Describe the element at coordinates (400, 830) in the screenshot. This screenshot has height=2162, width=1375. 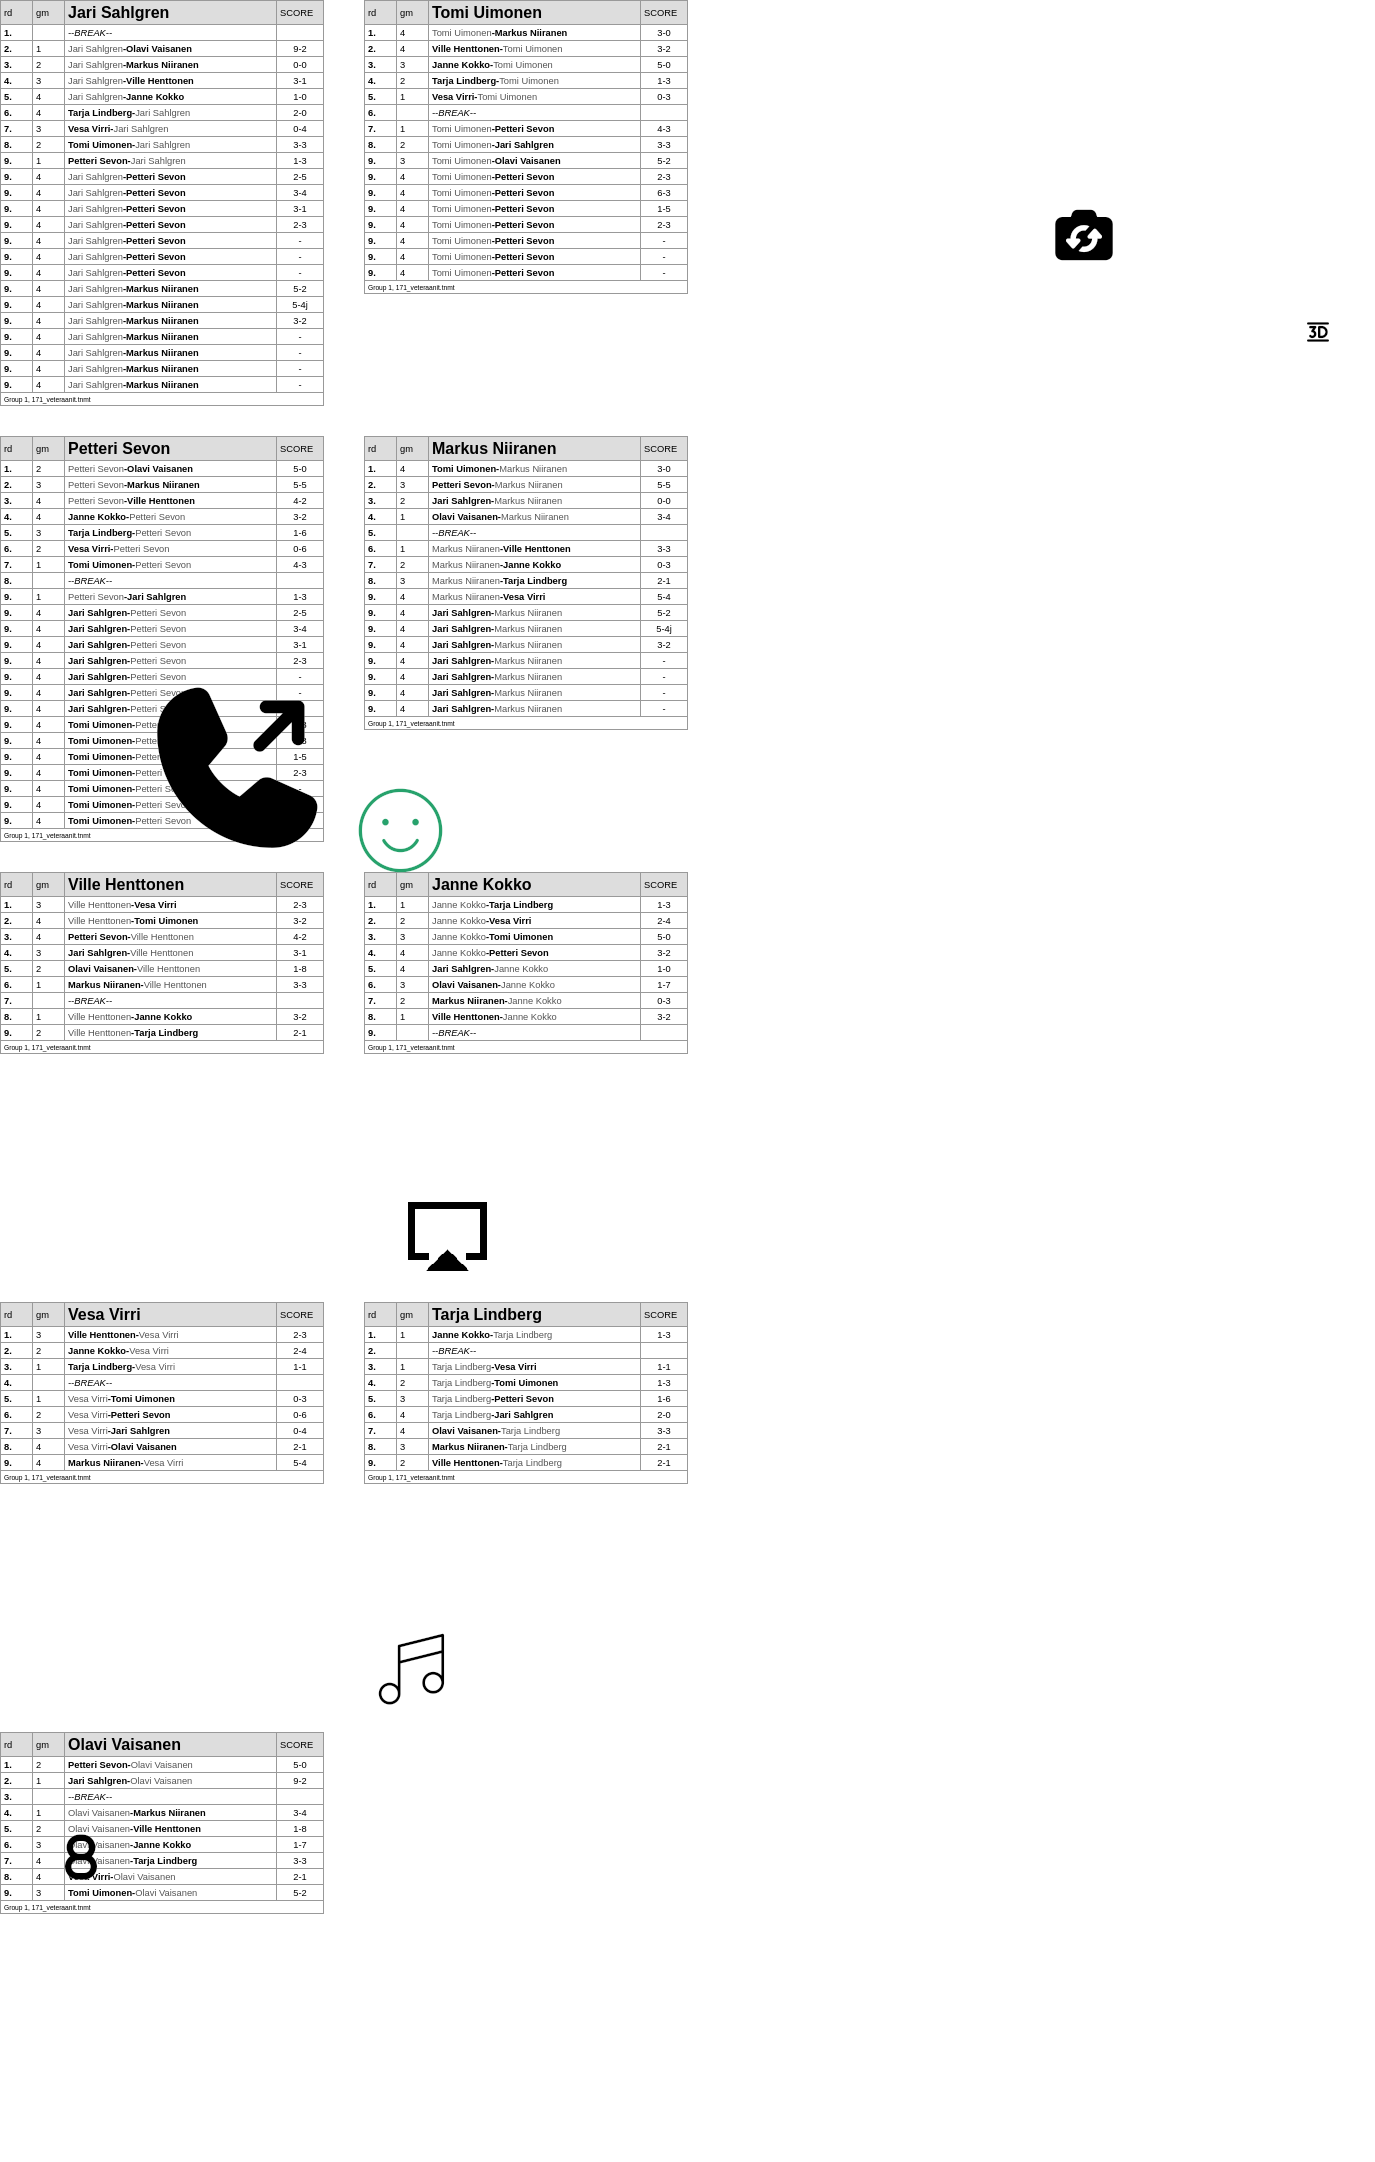
I see `add an emoji or reaction` at that location.